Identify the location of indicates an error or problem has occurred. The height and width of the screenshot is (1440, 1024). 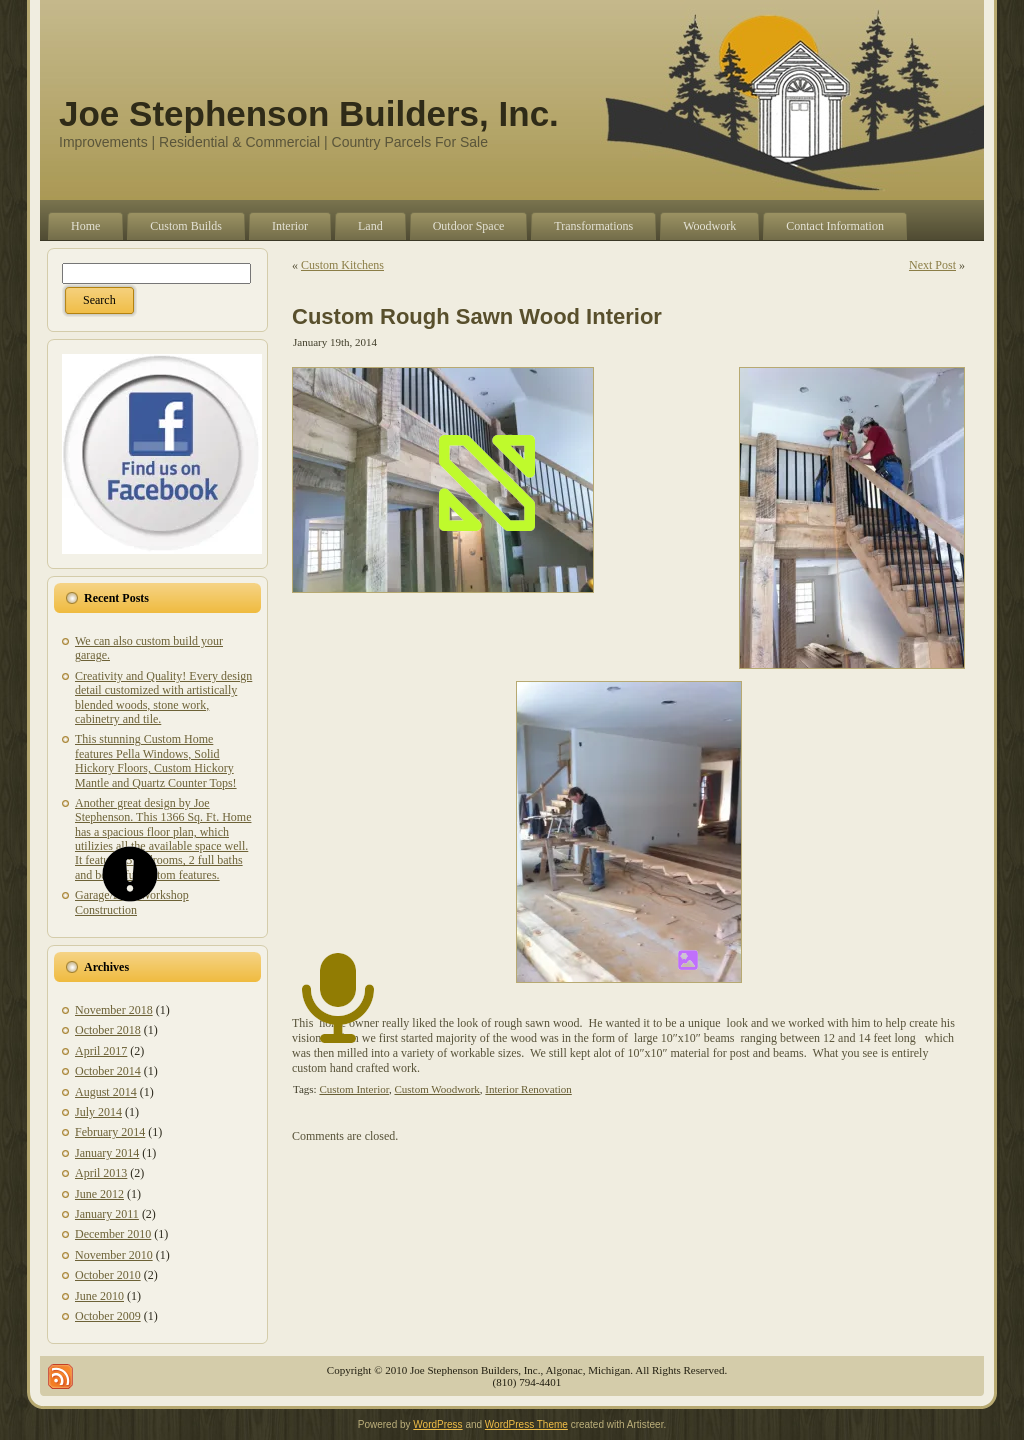
(130, 874).